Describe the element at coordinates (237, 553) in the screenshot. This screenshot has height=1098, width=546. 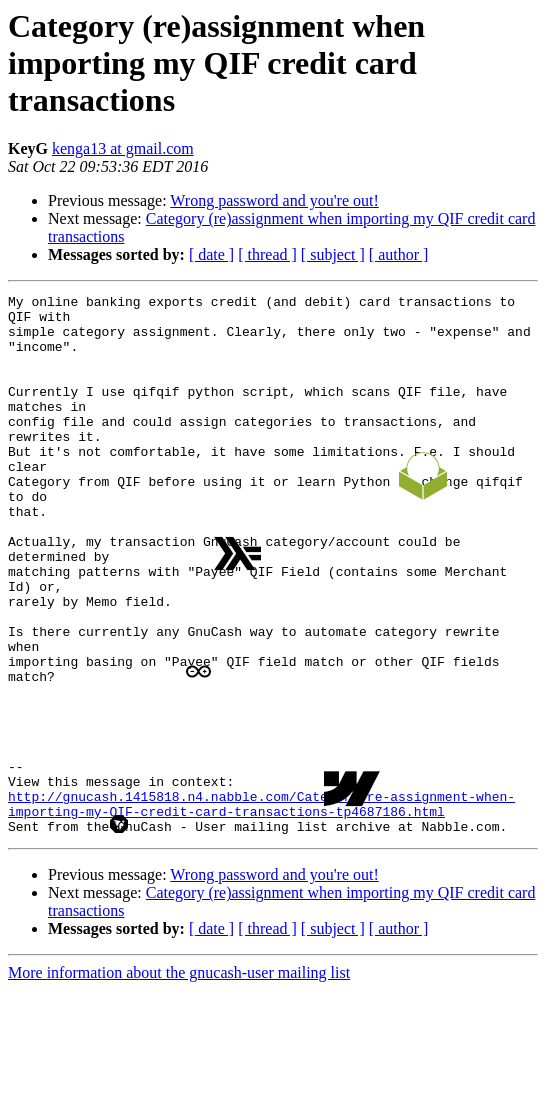
I see `indicates Haskell programming language` at that location.